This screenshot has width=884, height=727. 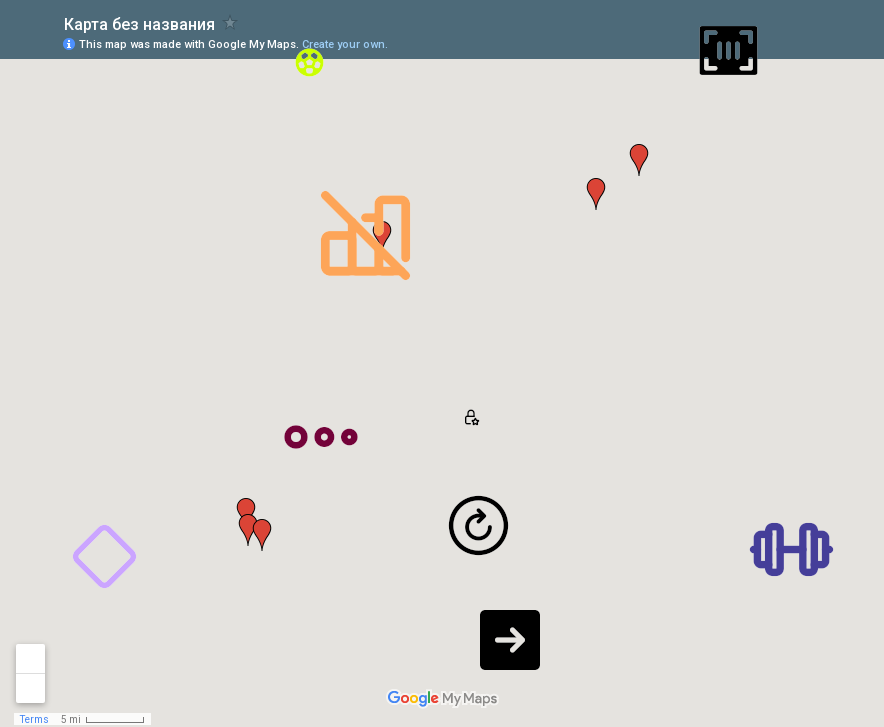 What do you see at coordinates (728, 50) in the screenshot?
I see `scan a barcode` at bounding box center [728, 50].